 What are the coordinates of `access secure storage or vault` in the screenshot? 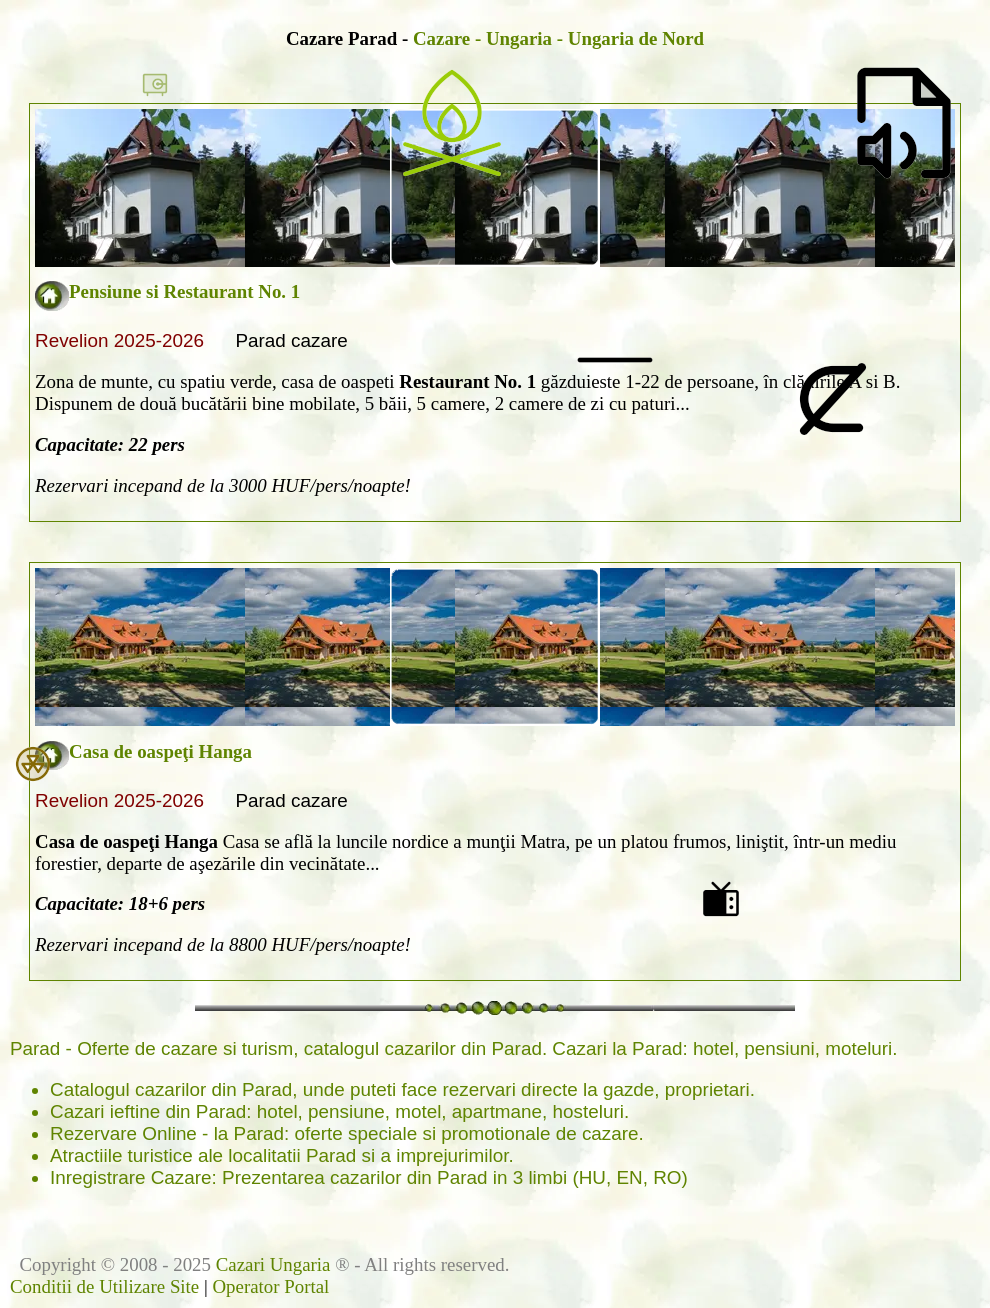 It's located at (155, 84).